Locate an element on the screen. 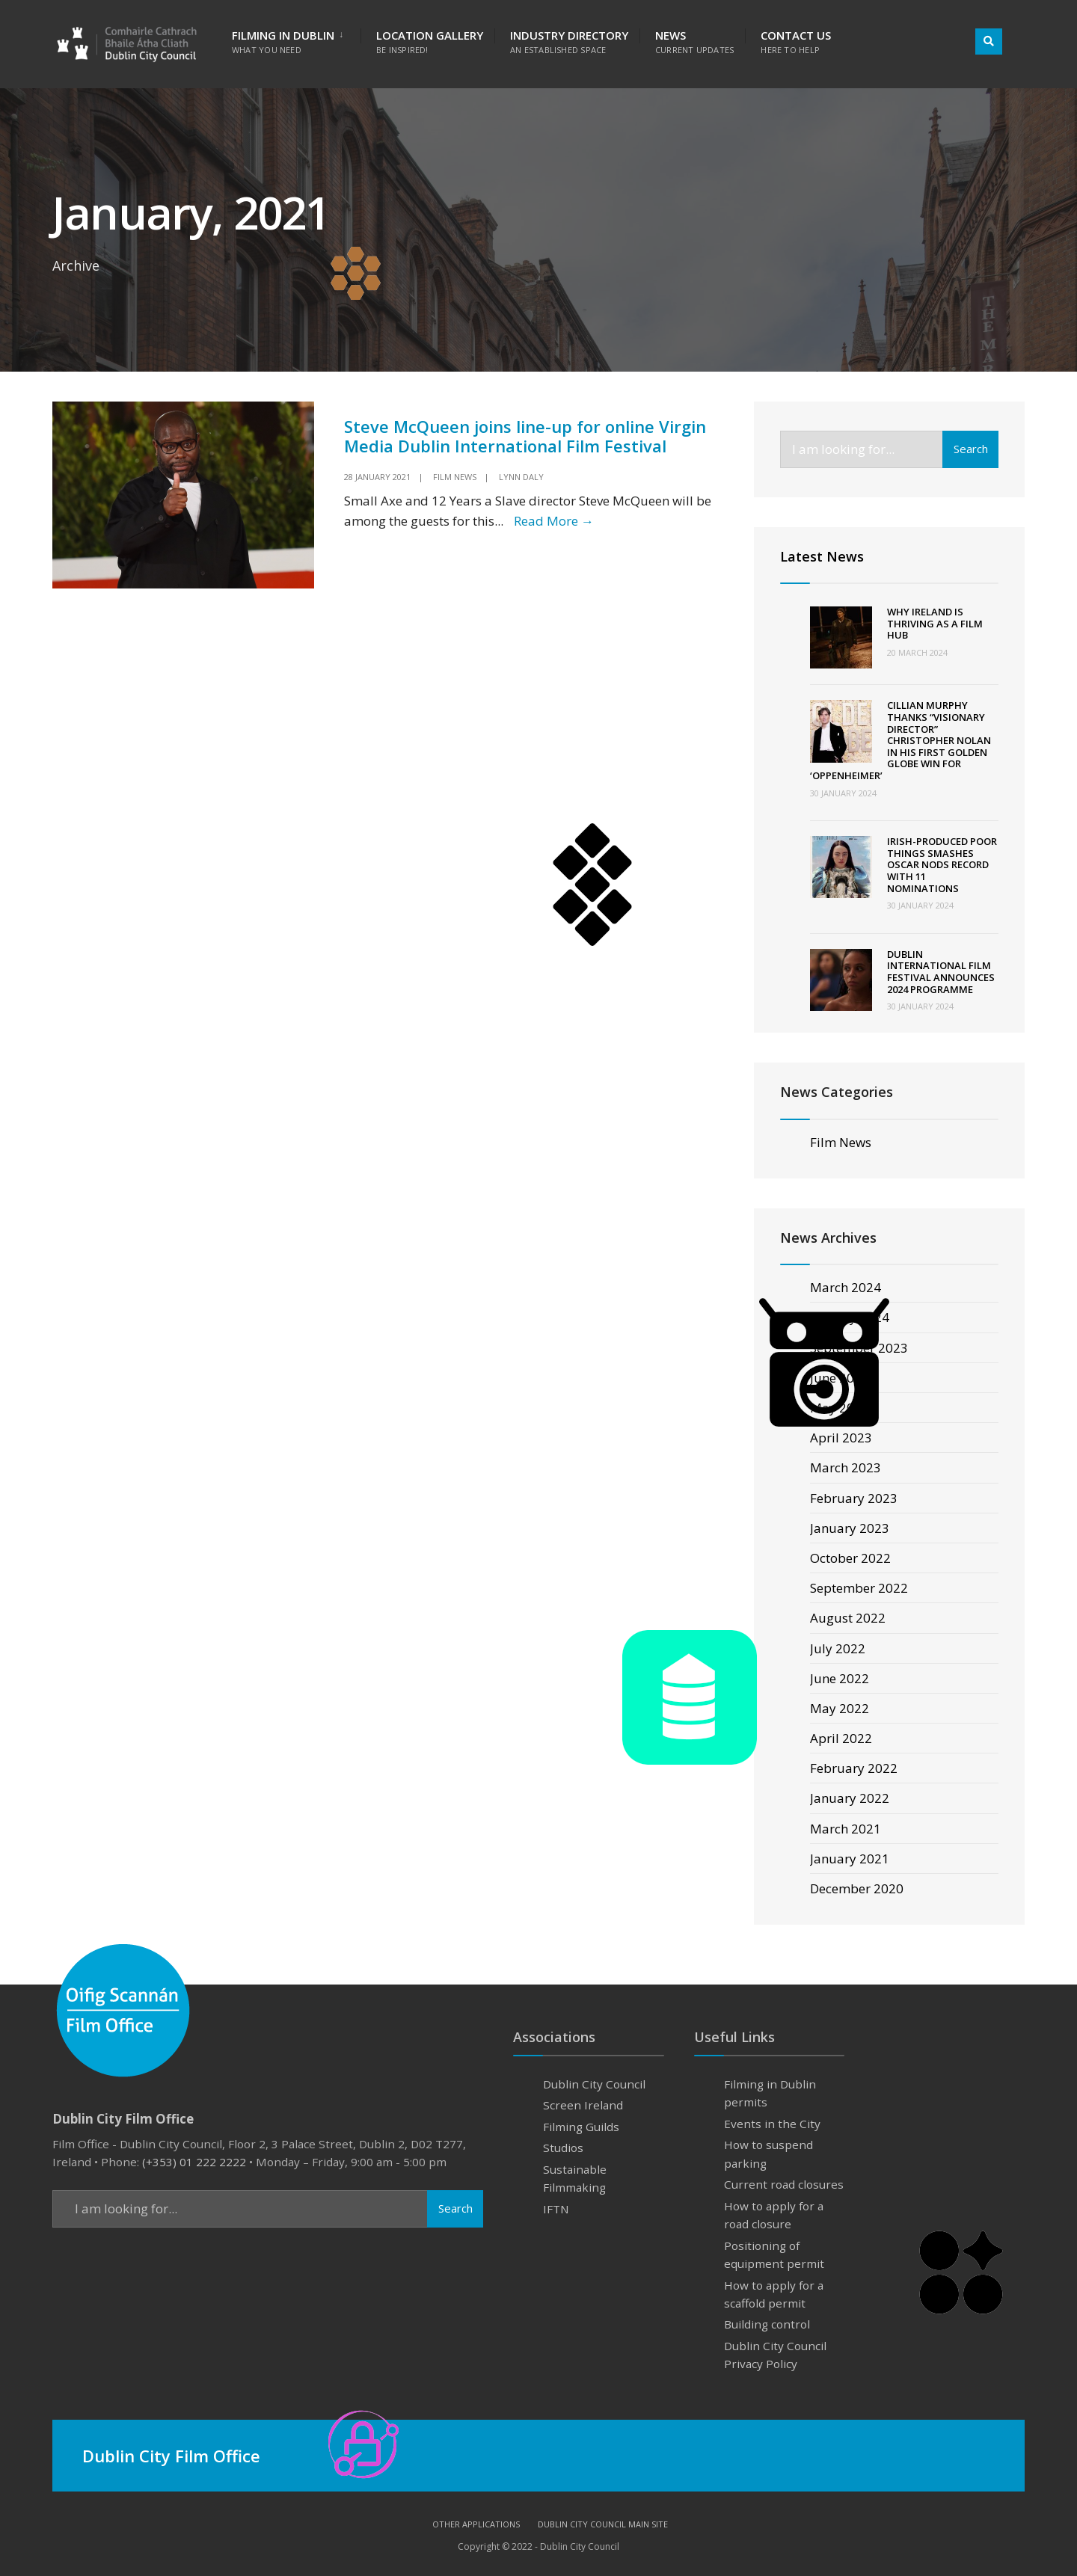 The width and height of the screenshot is (1077, 2576). open the F-Droid app store is located at coordinates (824, 1362).